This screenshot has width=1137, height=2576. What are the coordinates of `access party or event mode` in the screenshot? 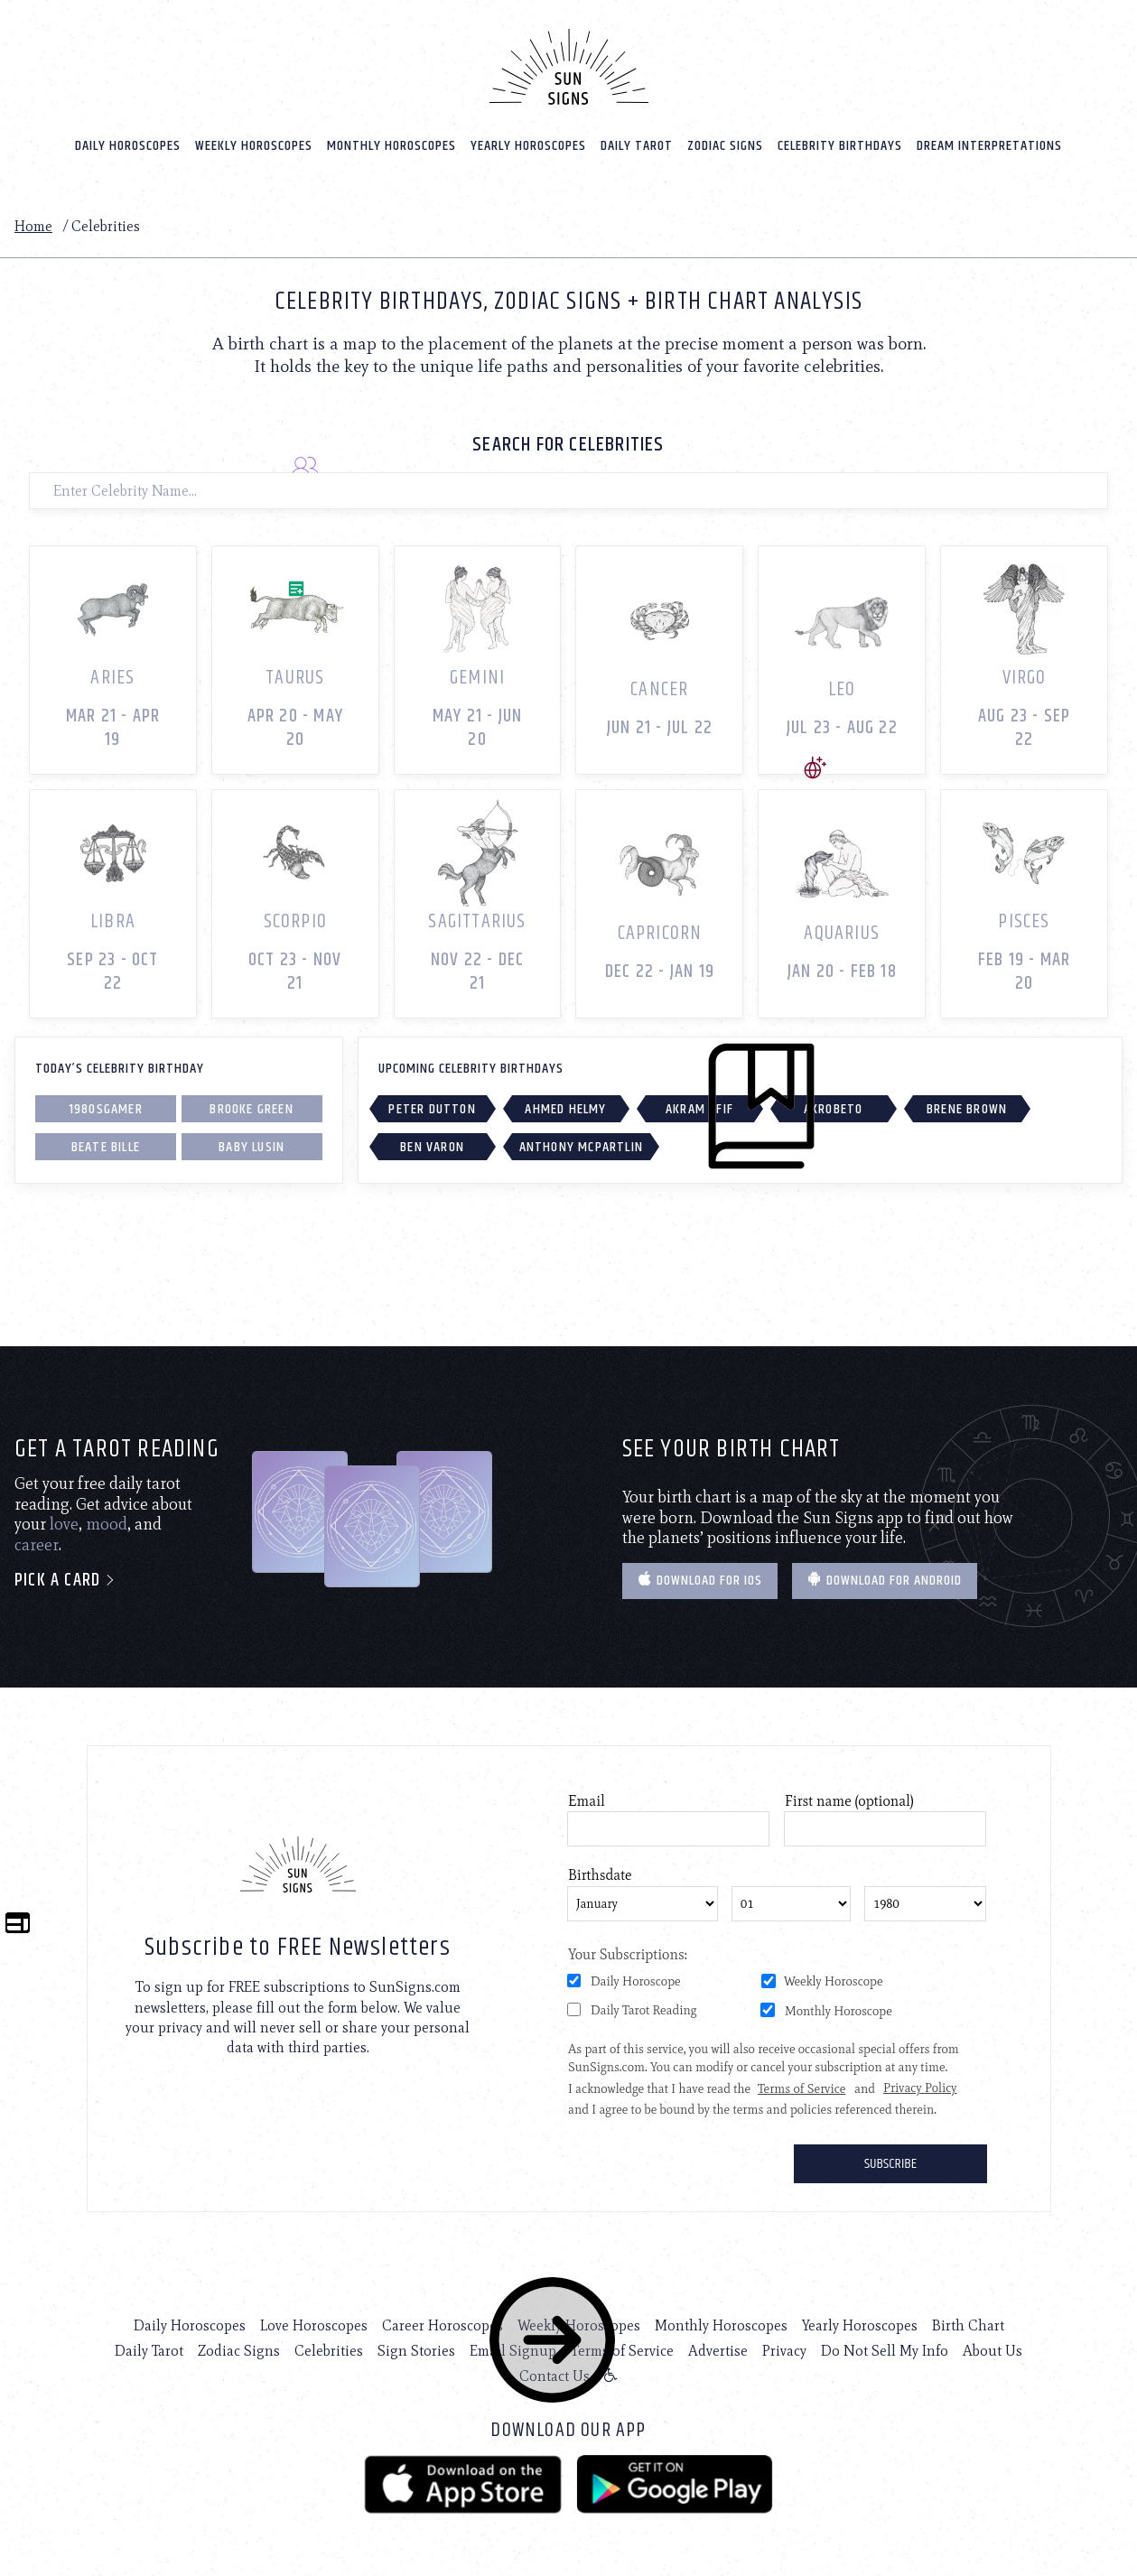 It's located at (814, 767).